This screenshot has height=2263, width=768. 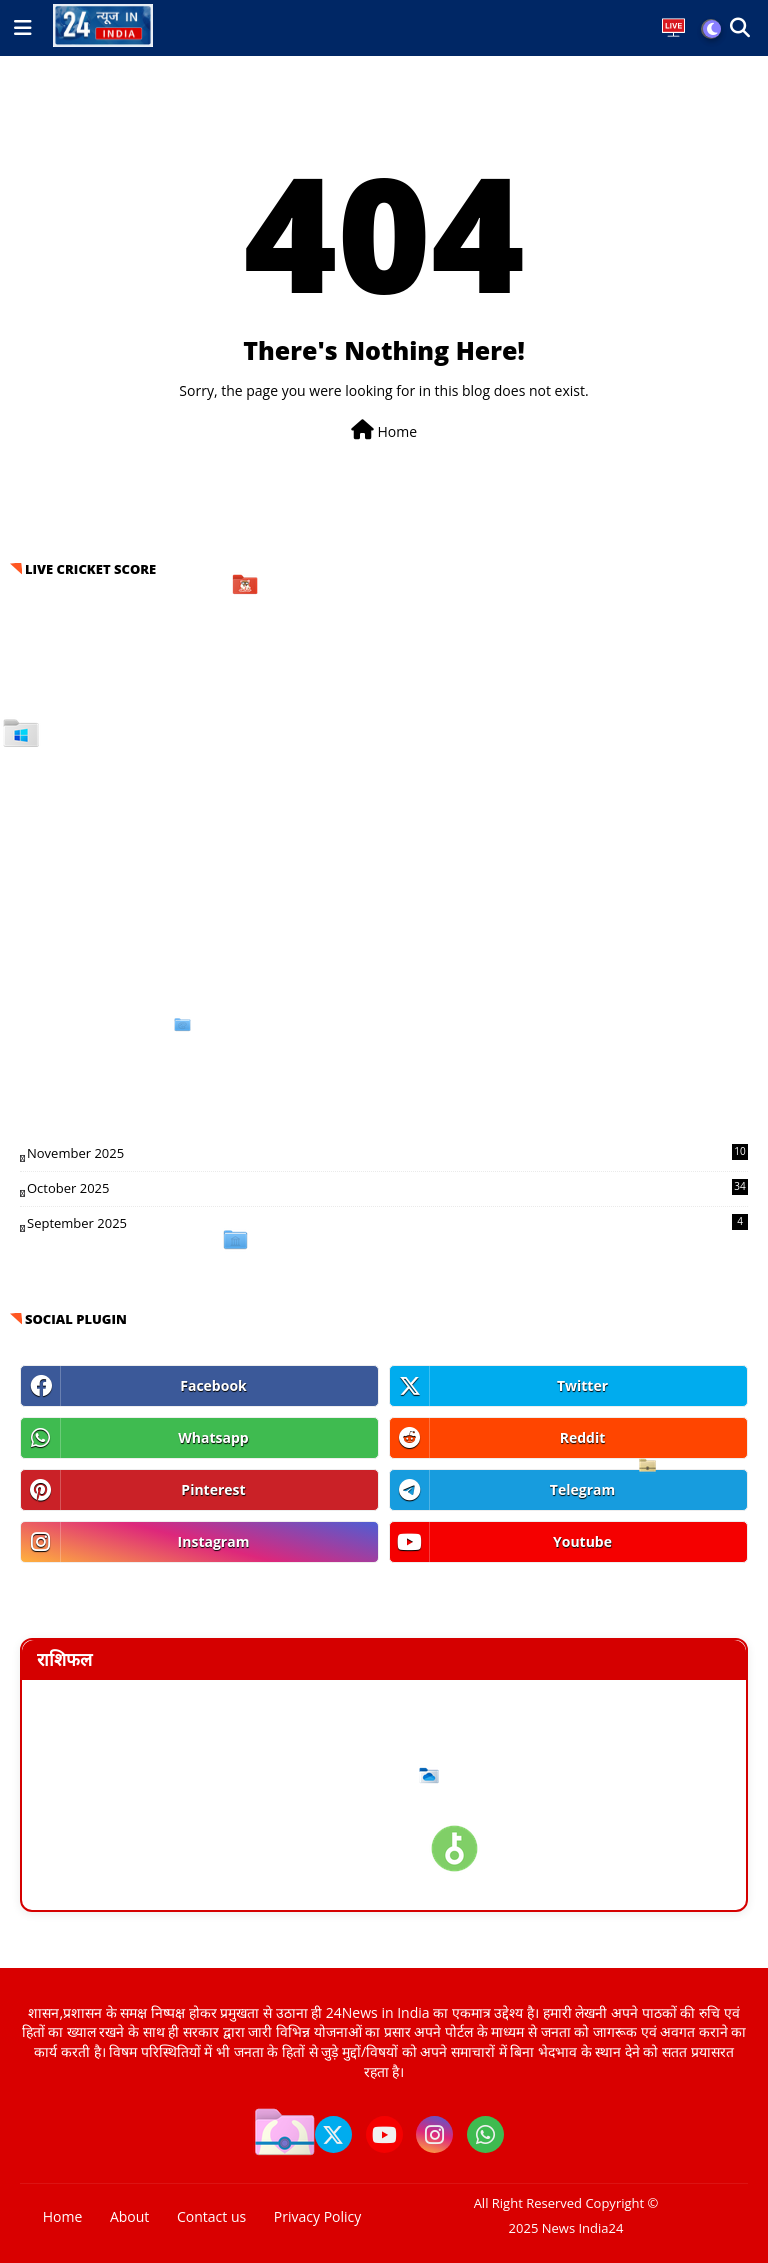 I want to click on open the system library folder, so click(x=235, y=1239).